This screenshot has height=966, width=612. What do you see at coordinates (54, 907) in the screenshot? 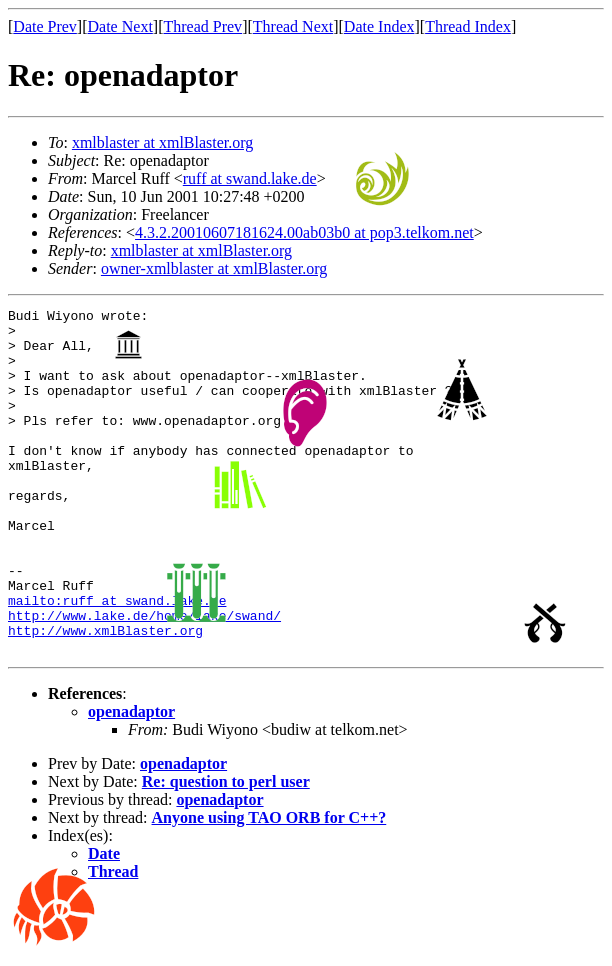
I see `nautilus shell icon for marine or ocean-themed content` at bounding box center [54, 907].